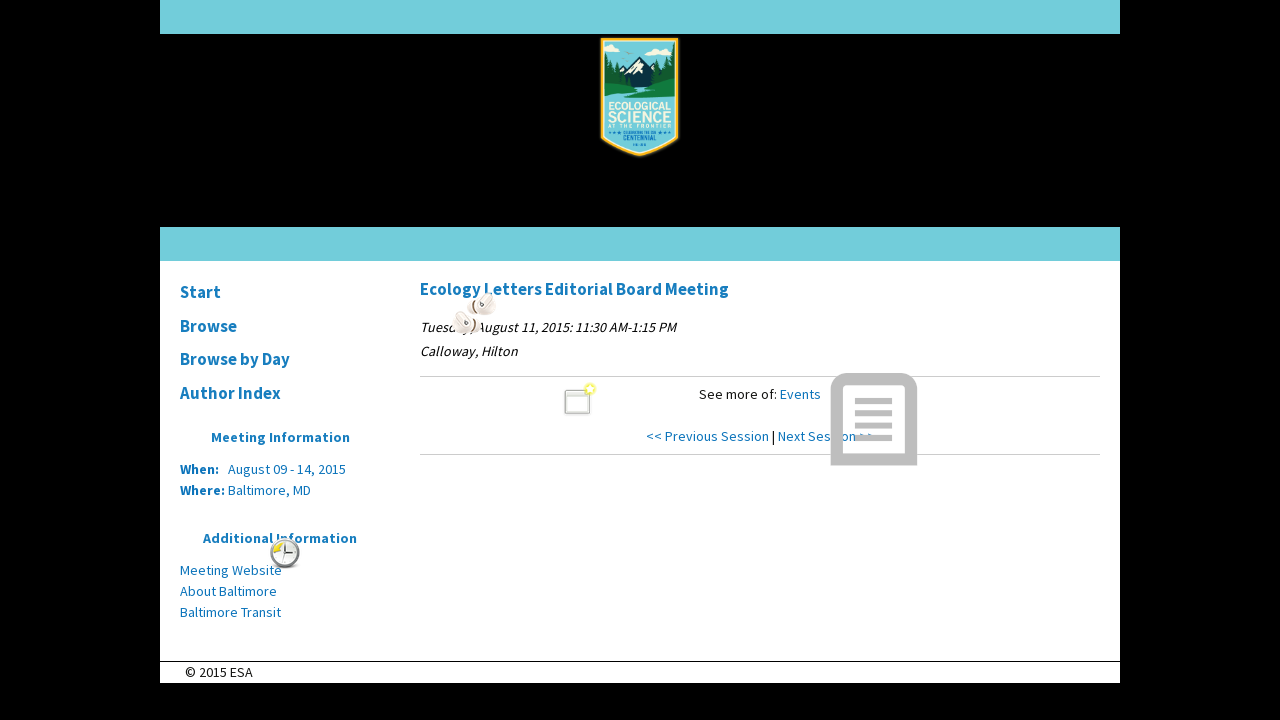 Image resolution: width=1280 pixels, height=720 pixels. I want to click on open recently accessed documents, so click(285, 552).